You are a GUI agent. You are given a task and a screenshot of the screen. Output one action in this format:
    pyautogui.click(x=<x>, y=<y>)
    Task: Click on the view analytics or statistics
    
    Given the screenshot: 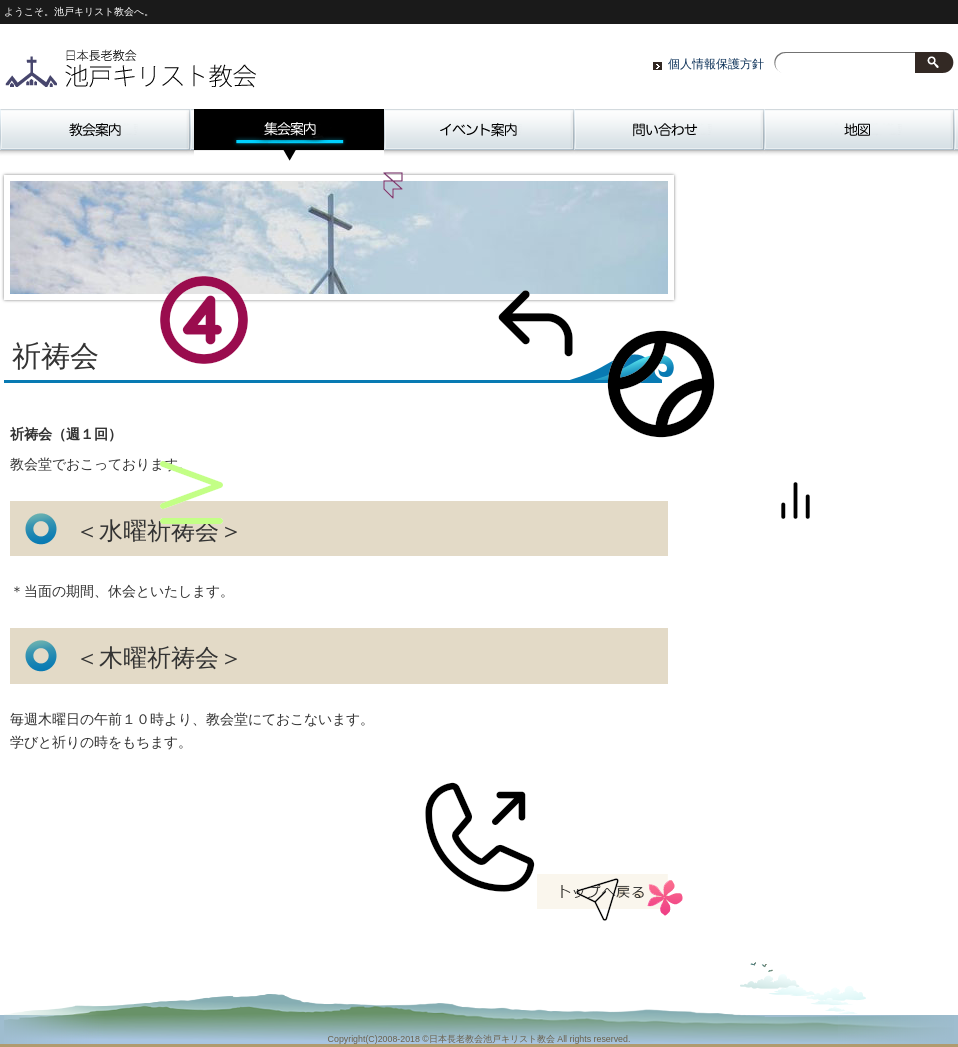 What is the action you would take?
    pyautogui.click(x=795, y=500)
    